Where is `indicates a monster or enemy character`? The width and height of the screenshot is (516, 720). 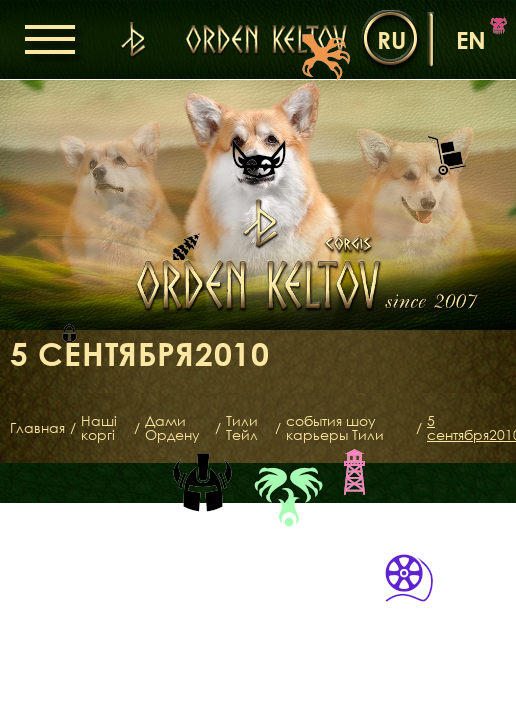
indicates a monster or enemy character is located at coordinates (498, 25).